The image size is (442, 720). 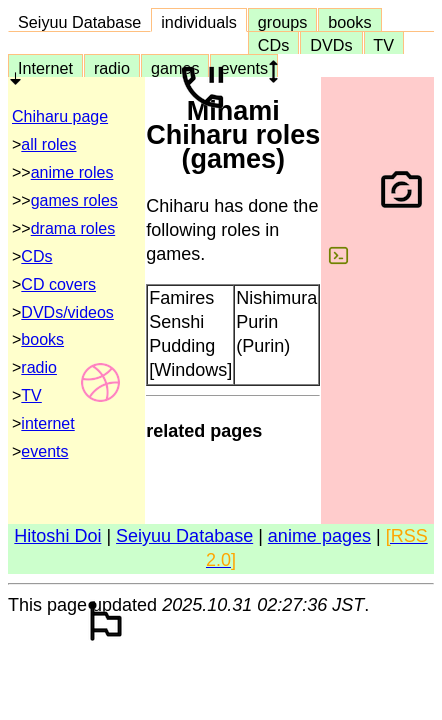 I want to click on view dribbble profile or portfolio, so click(x=100, y=382).